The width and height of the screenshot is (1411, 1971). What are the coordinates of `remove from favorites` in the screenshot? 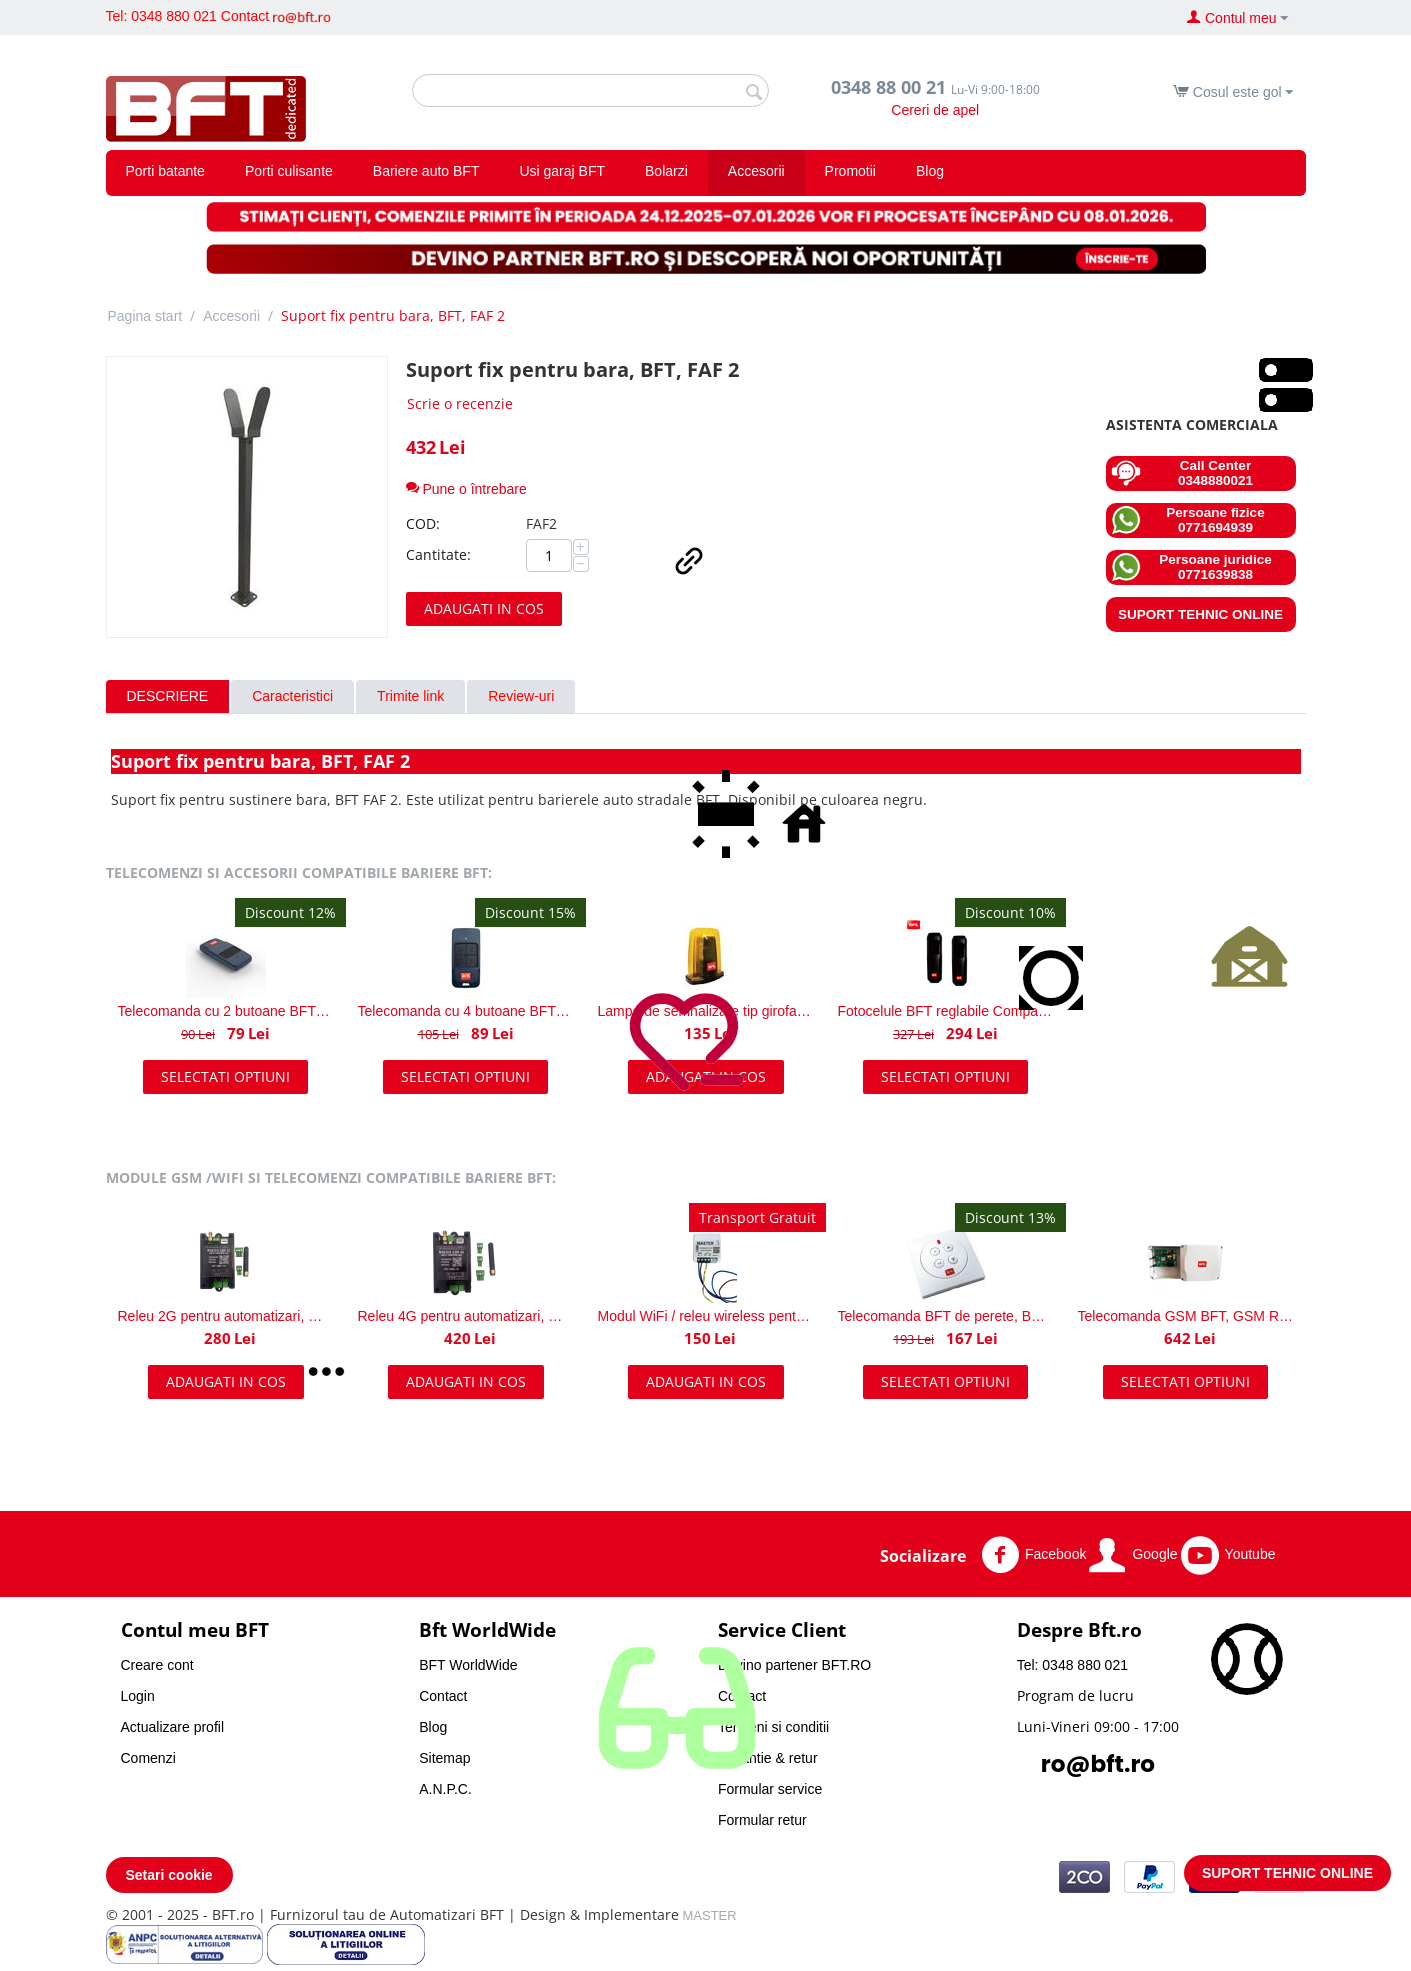 It's located at (684, 1042).